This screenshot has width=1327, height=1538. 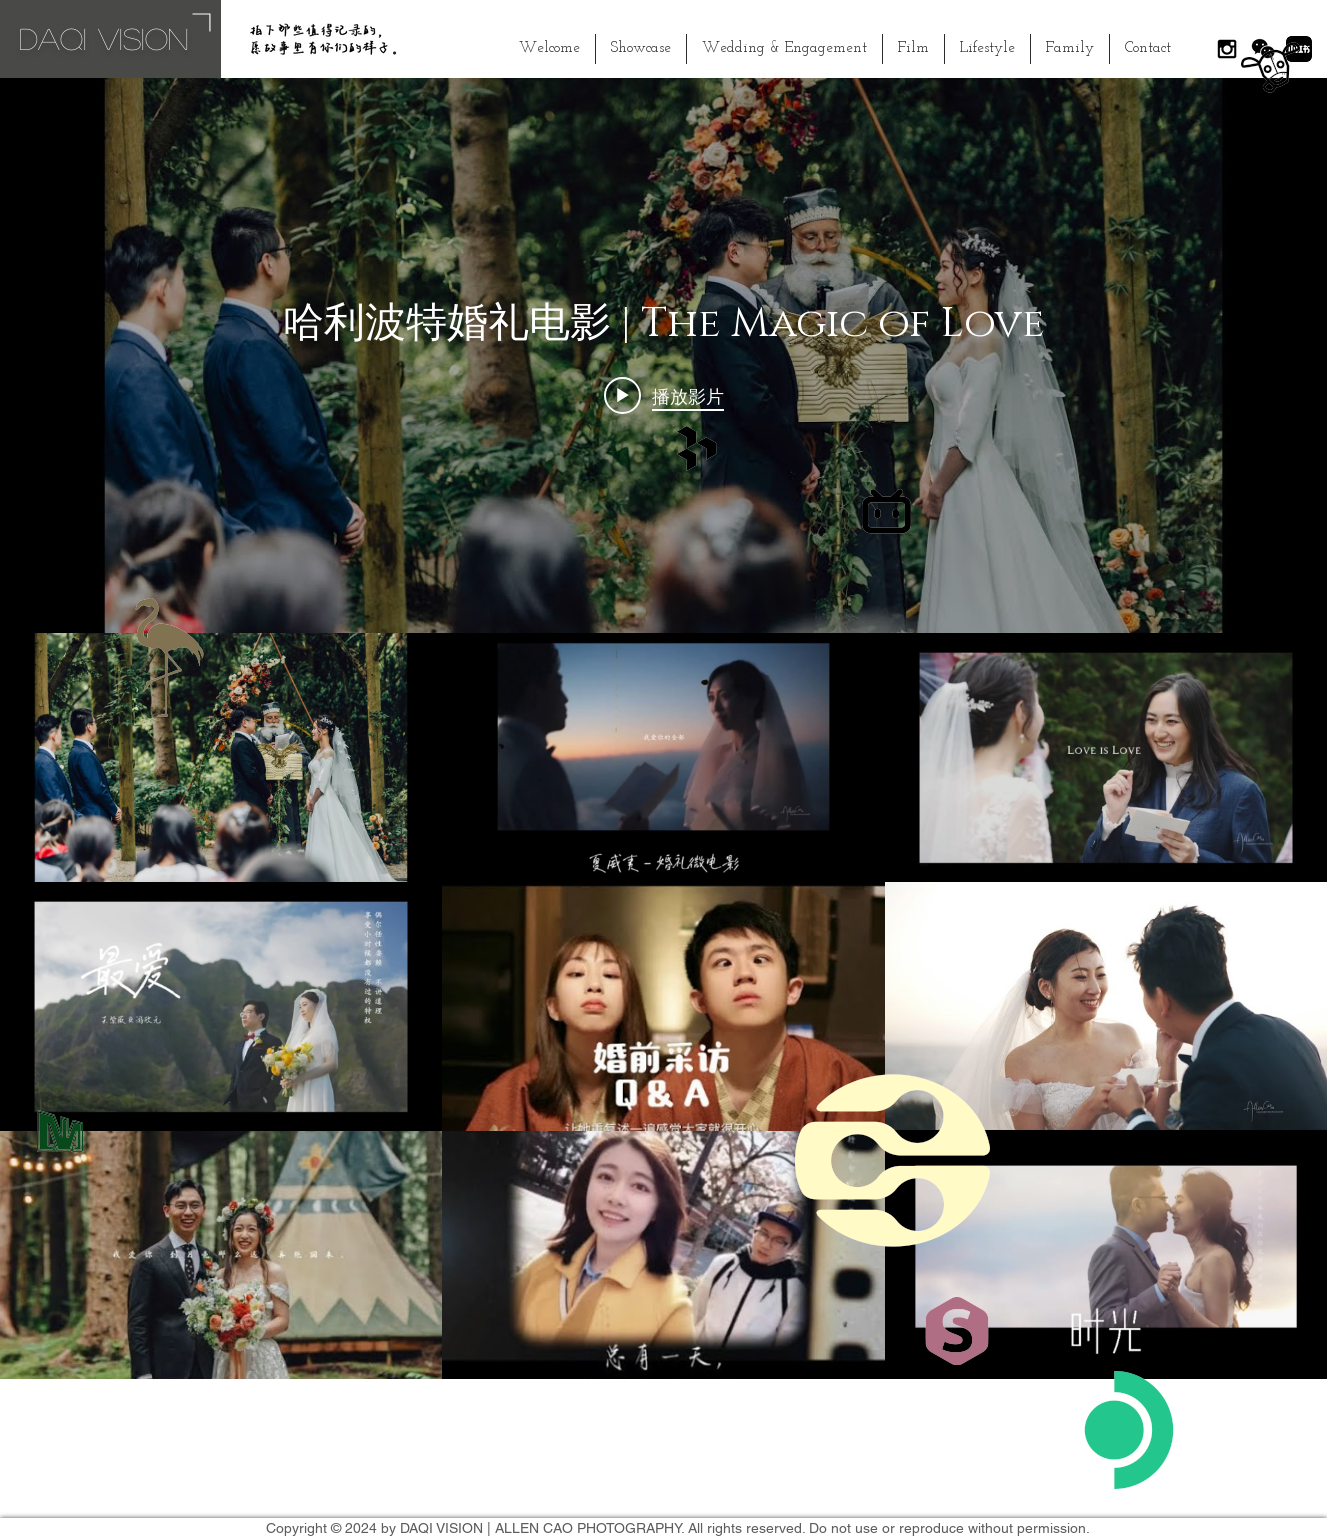 What do you see at coordinates (696, 448) in the screenshot?
I see `open dovetail app` at bounding box center [696, 448].